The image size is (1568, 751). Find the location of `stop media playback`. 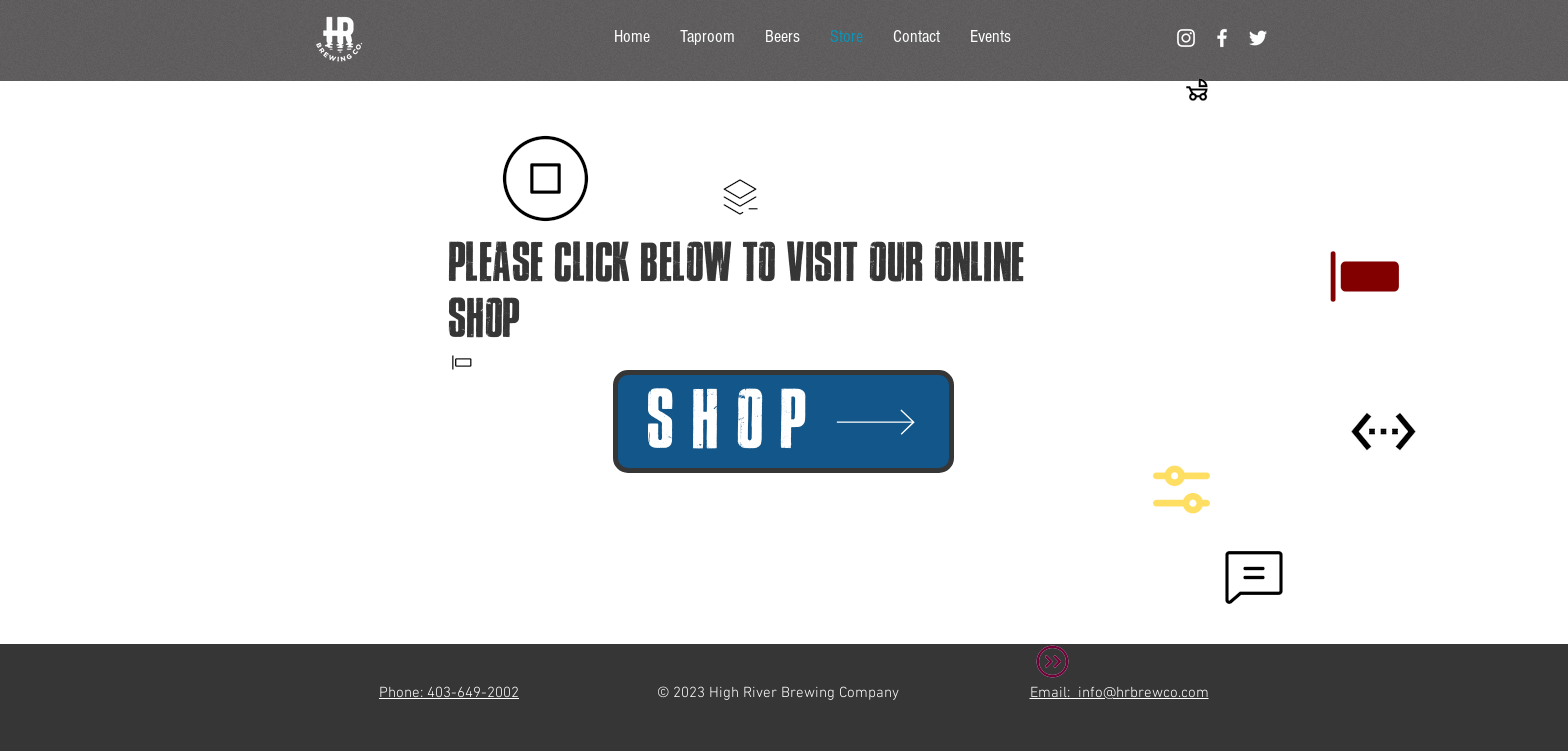

stop media playback is located at coordinates (545, 178).